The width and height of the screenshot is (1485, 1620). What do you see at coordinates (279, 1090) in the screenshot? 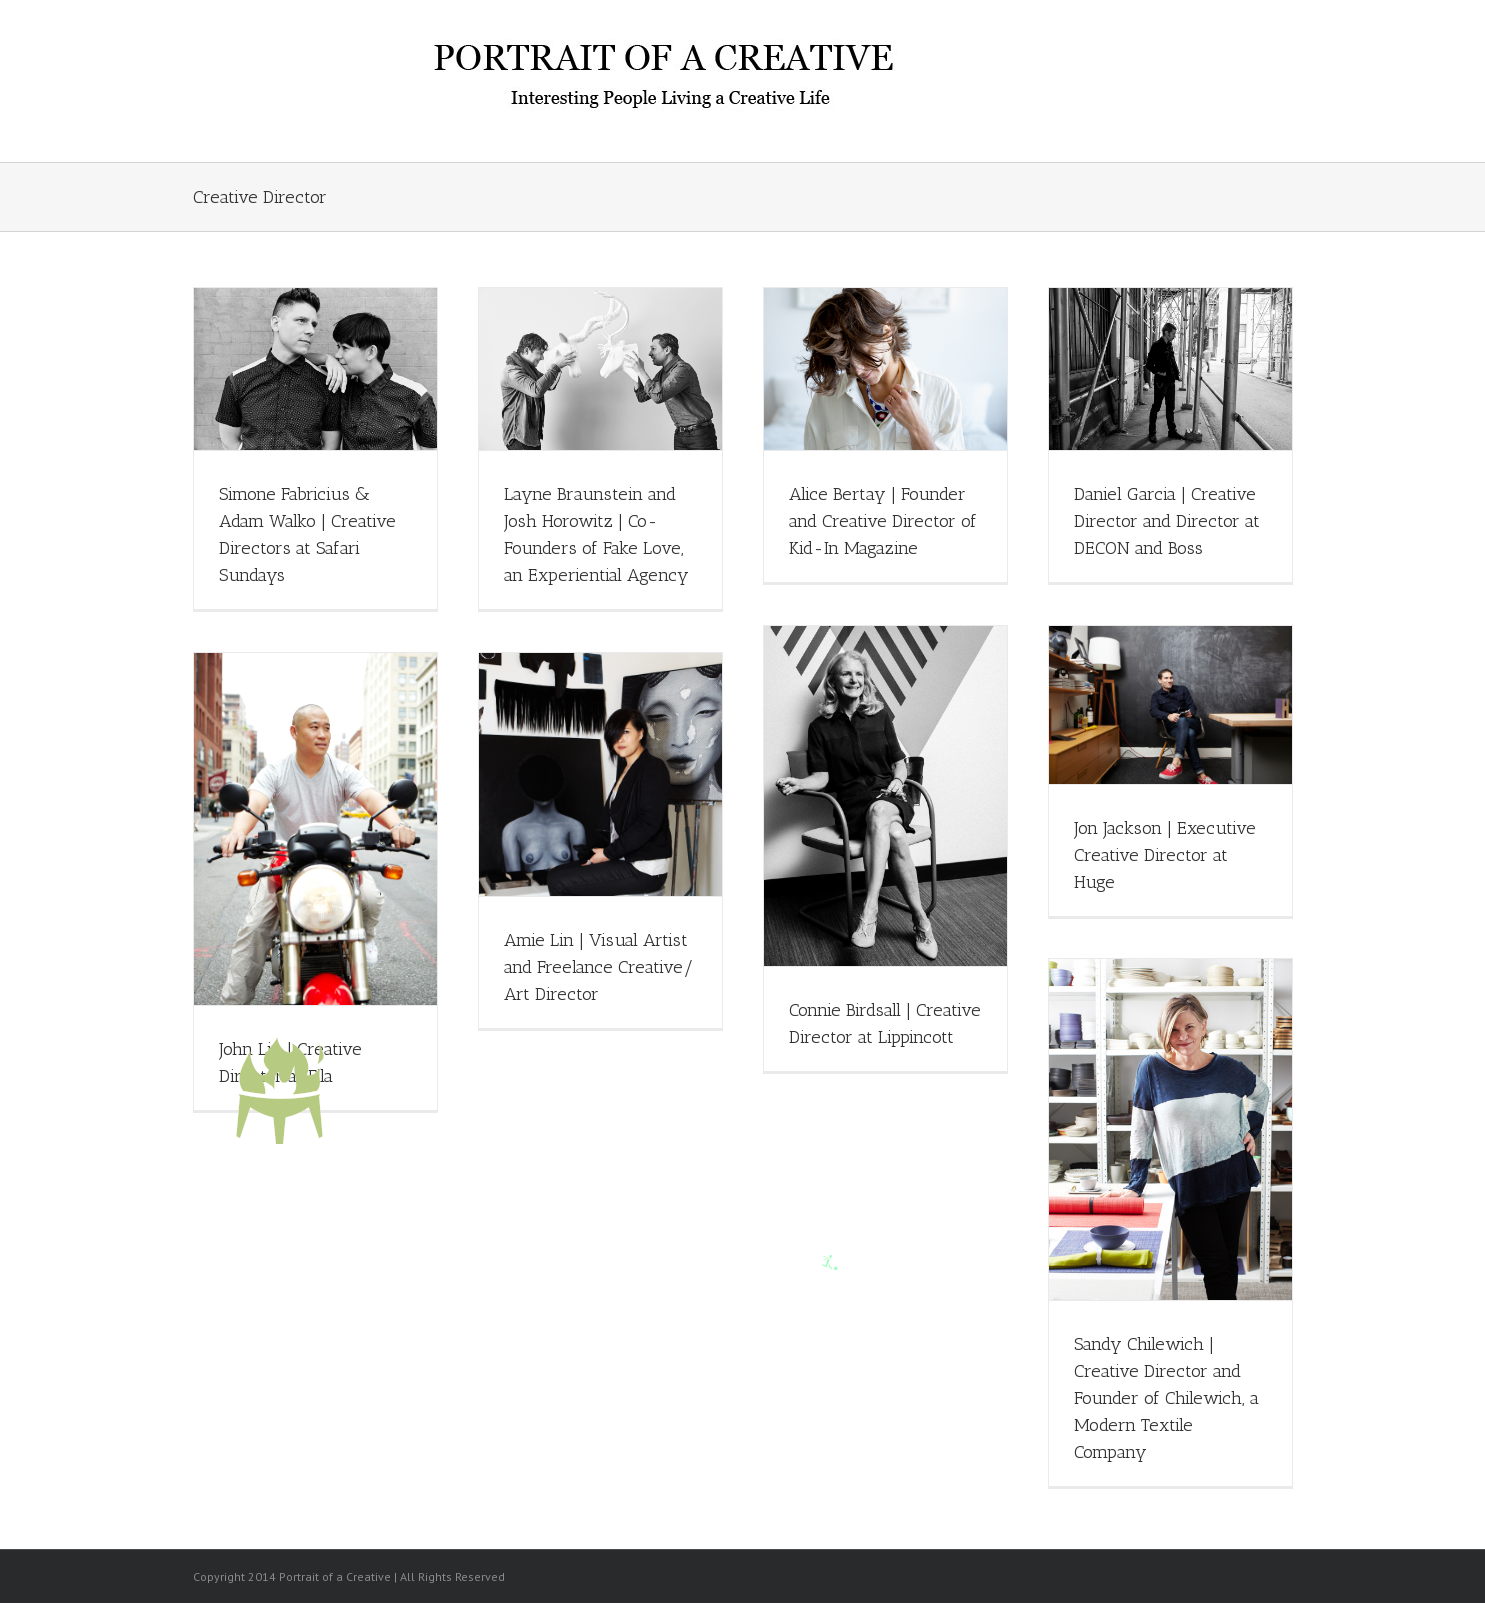
I see `indicates fire pit or outdoor heating element` at bounding box center [279, 1090].